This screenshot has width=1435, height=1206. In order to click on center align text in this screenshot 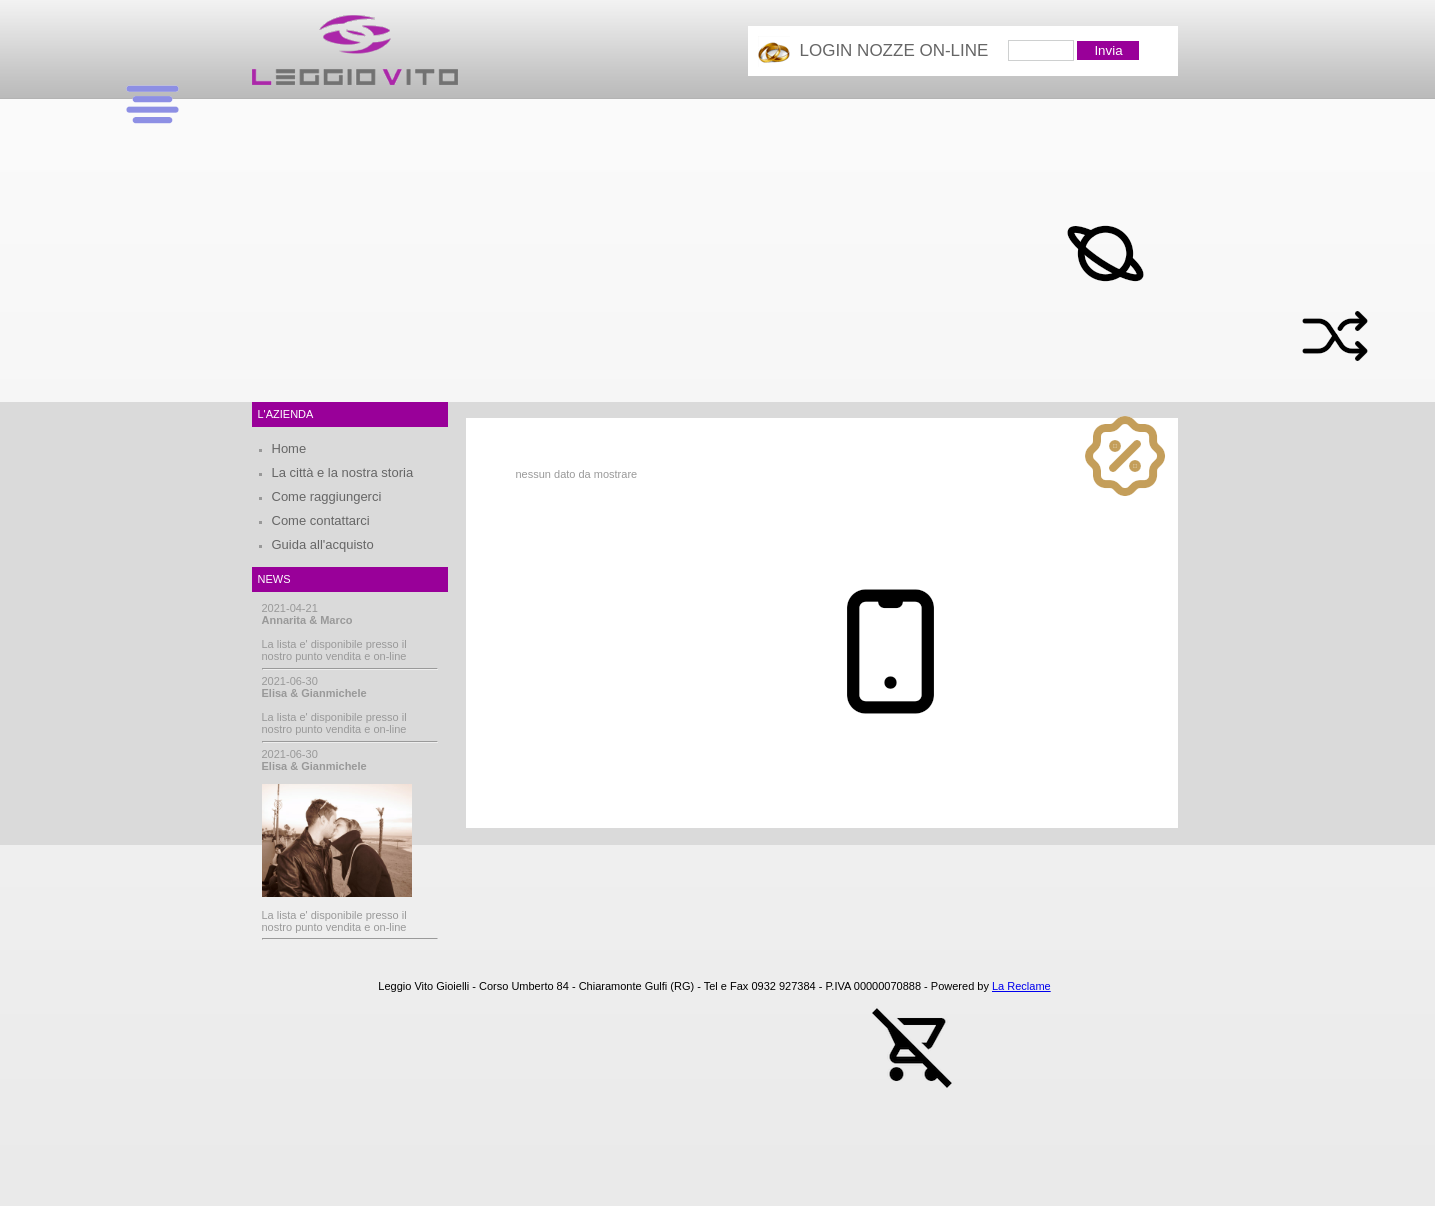, I will do `click(152, 105)`.